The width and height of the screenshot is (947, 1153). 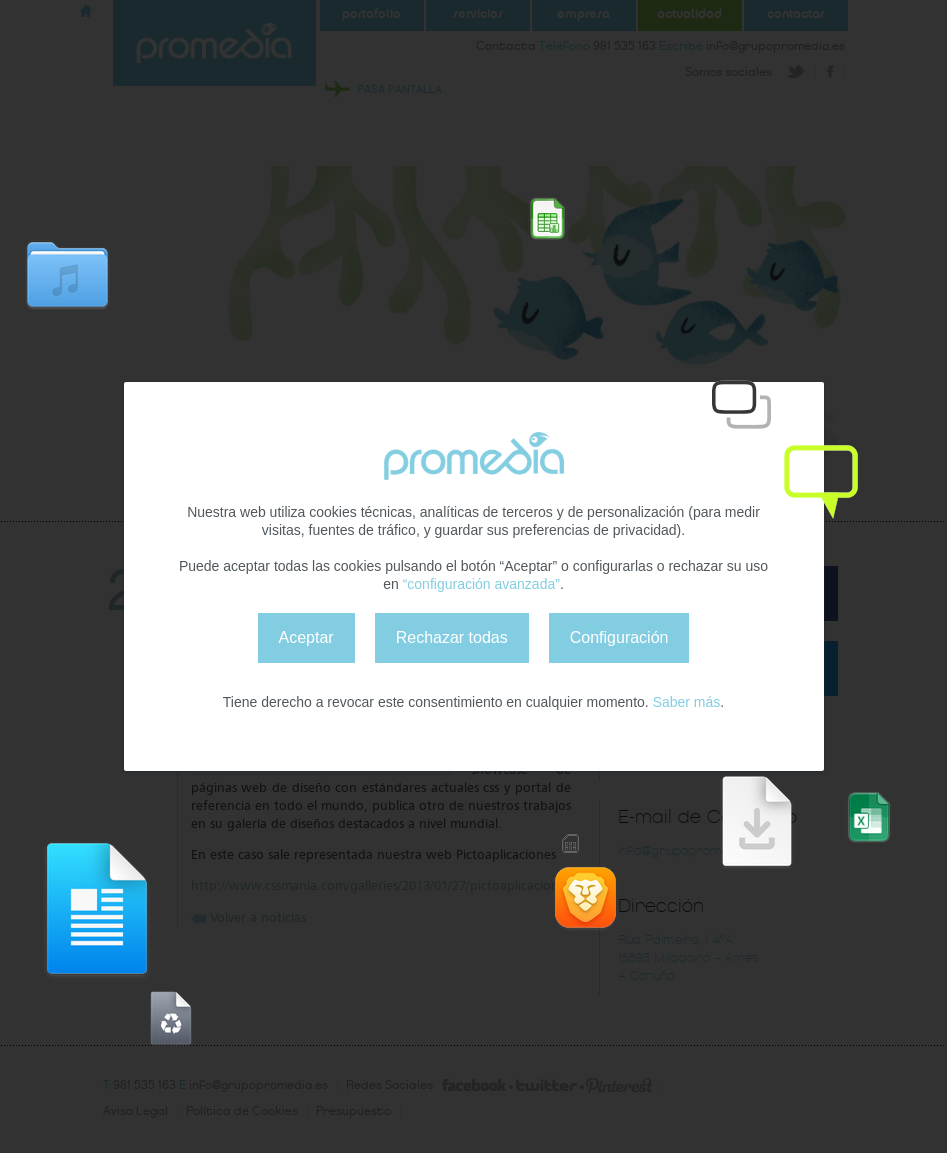 I want to click on a google docs document file, so click(x=97, y=911).